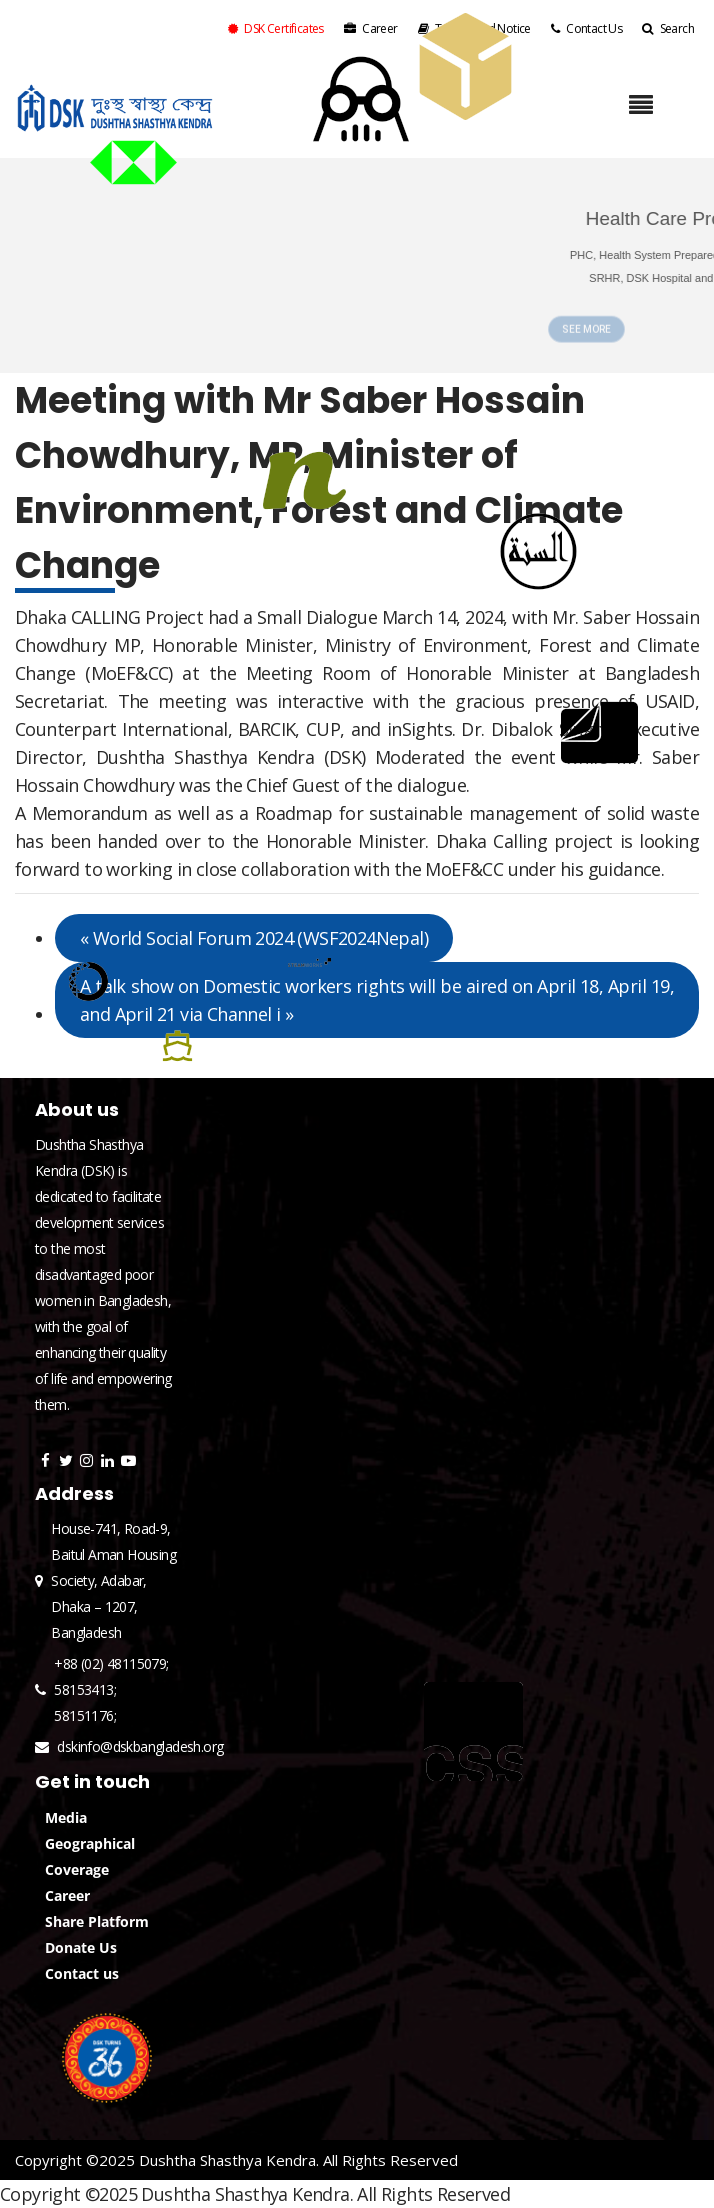 Image resolution: width=714 pixels, height=2208 pixels. Describe the element at coordinates (133, 162) in the screenshot. I see `open HSBC banking app` at that location.